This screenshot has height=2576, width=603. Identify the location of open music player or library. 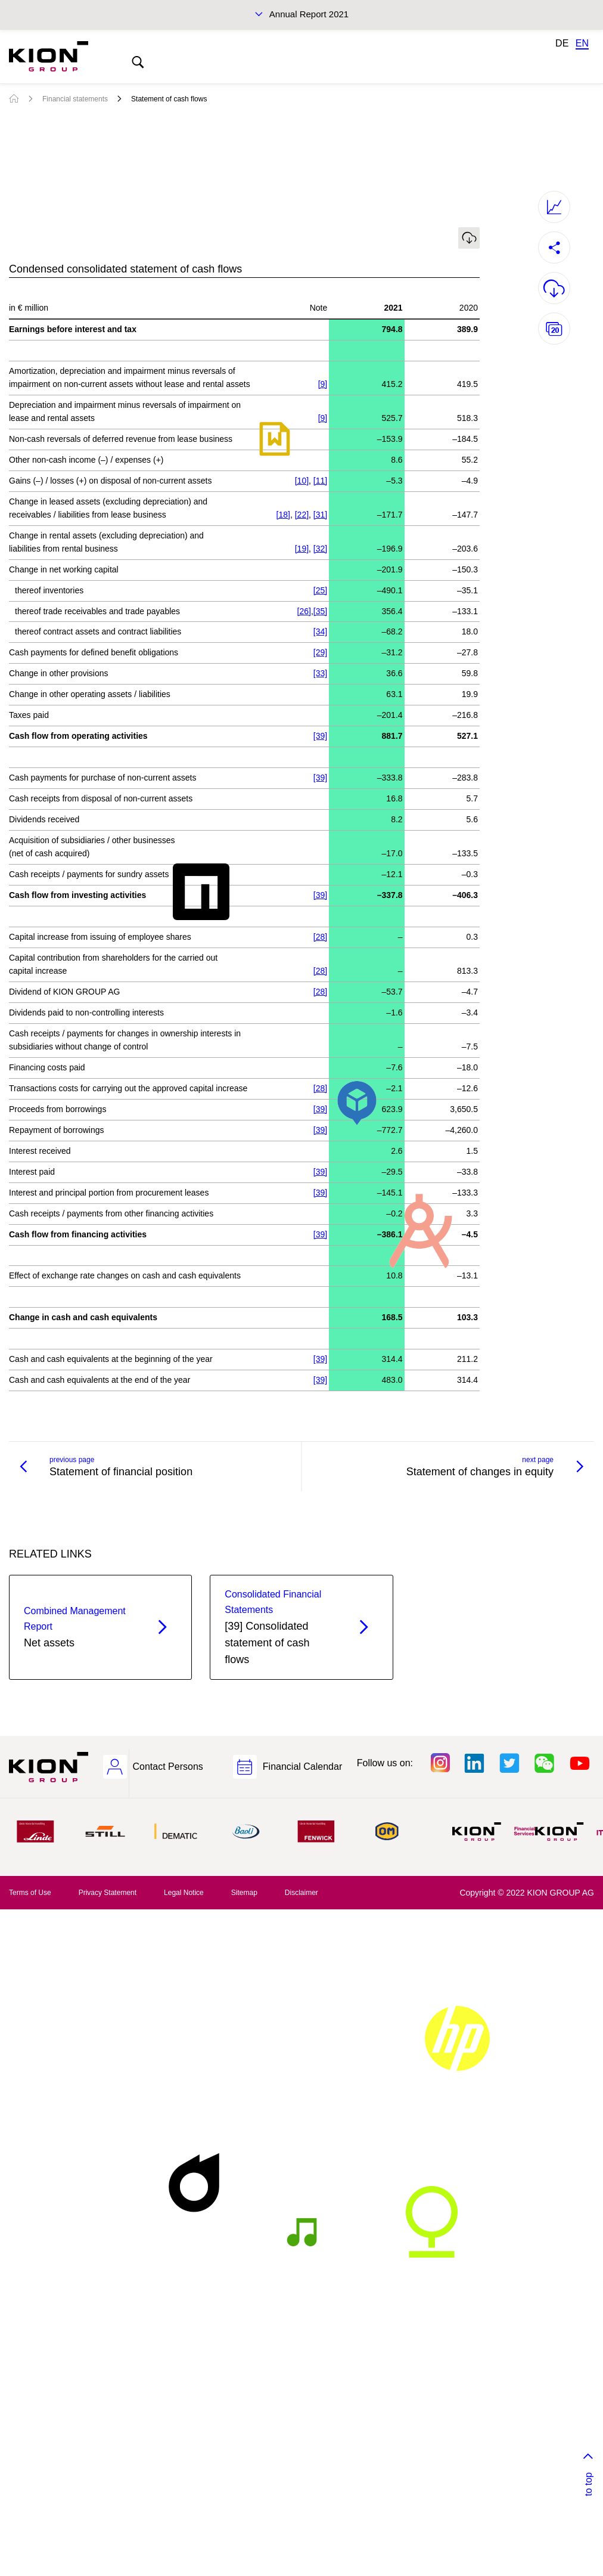
(304, 2232).